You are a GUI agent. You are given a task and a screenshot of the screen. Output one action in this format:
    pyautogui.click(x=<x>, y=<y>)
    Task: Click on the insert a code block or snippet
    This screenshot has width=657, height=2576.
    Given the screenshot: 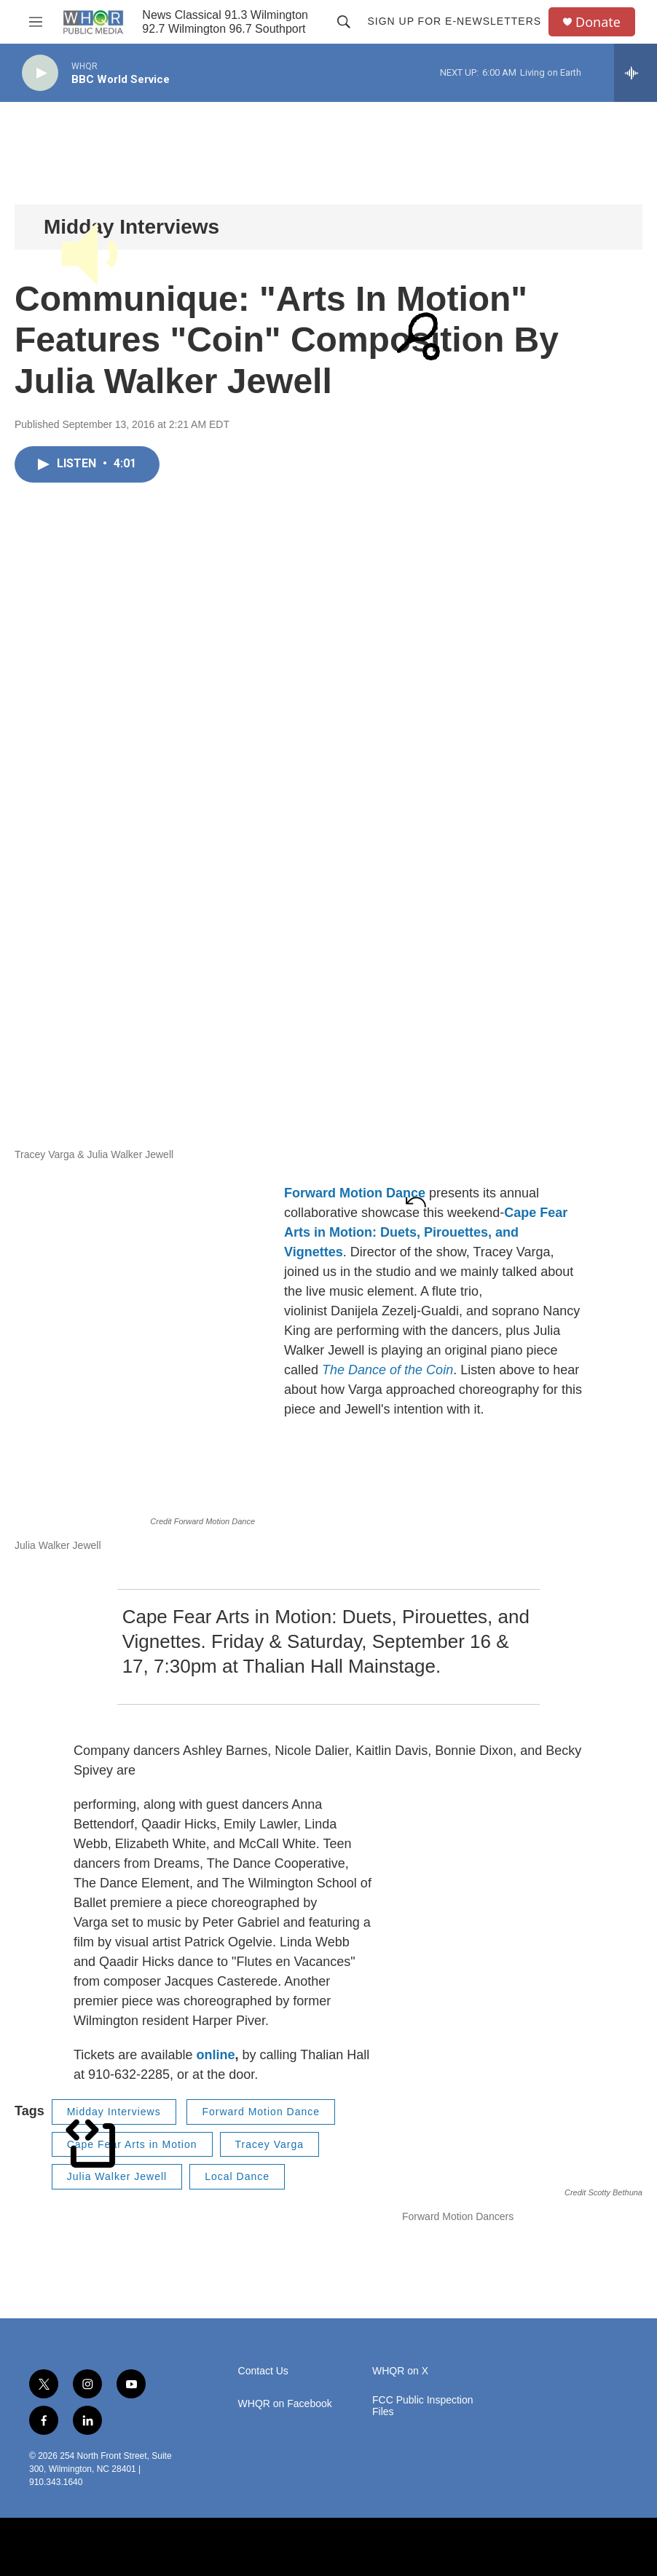 What is the action you would take?
    pyautogui.click(x=93, y=2145)
    